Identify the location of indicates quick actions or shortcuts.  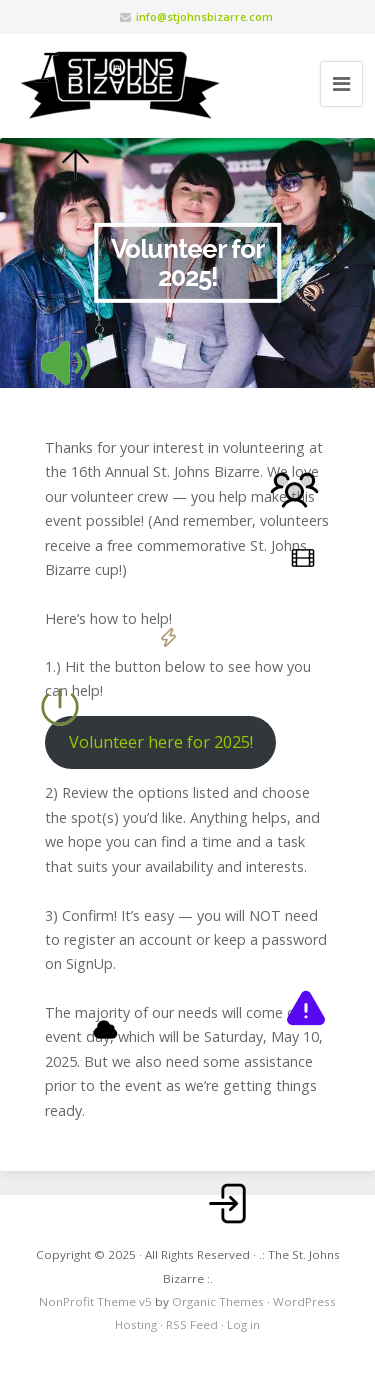
(168, 637).